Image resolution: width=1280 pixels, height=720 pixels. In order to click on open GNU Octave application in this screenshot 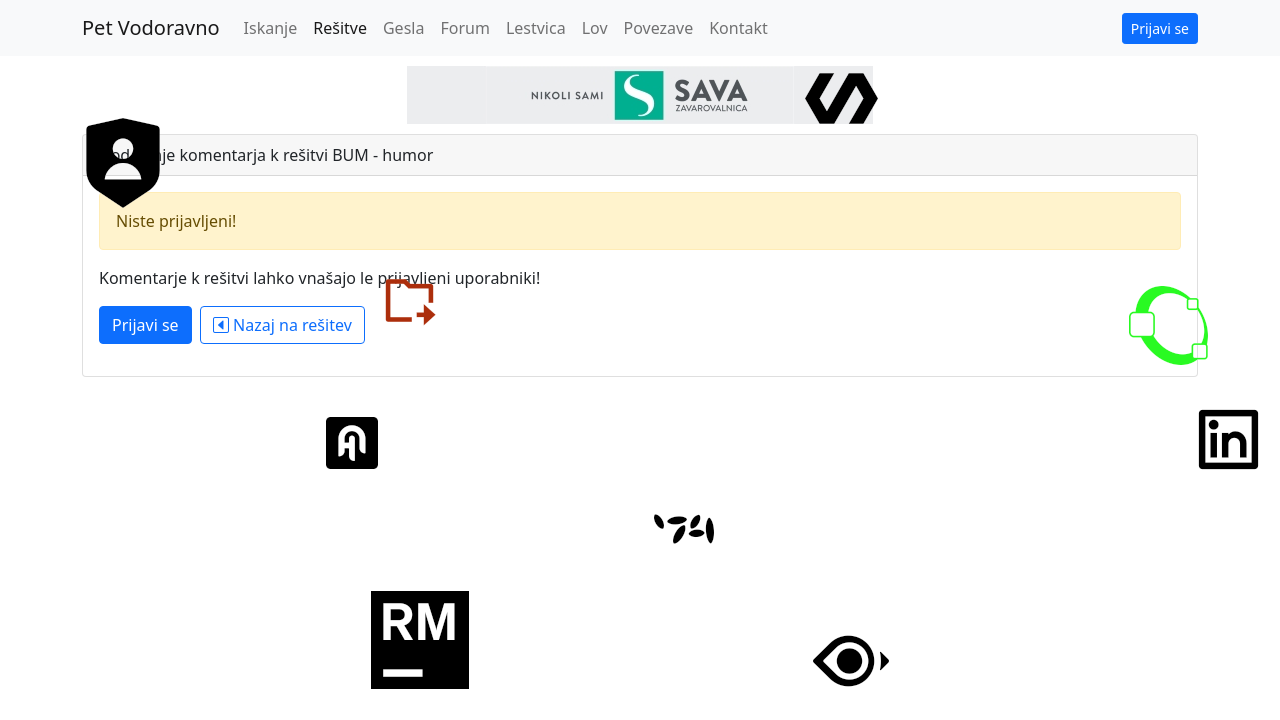, I will do `click(1168, 325)`.